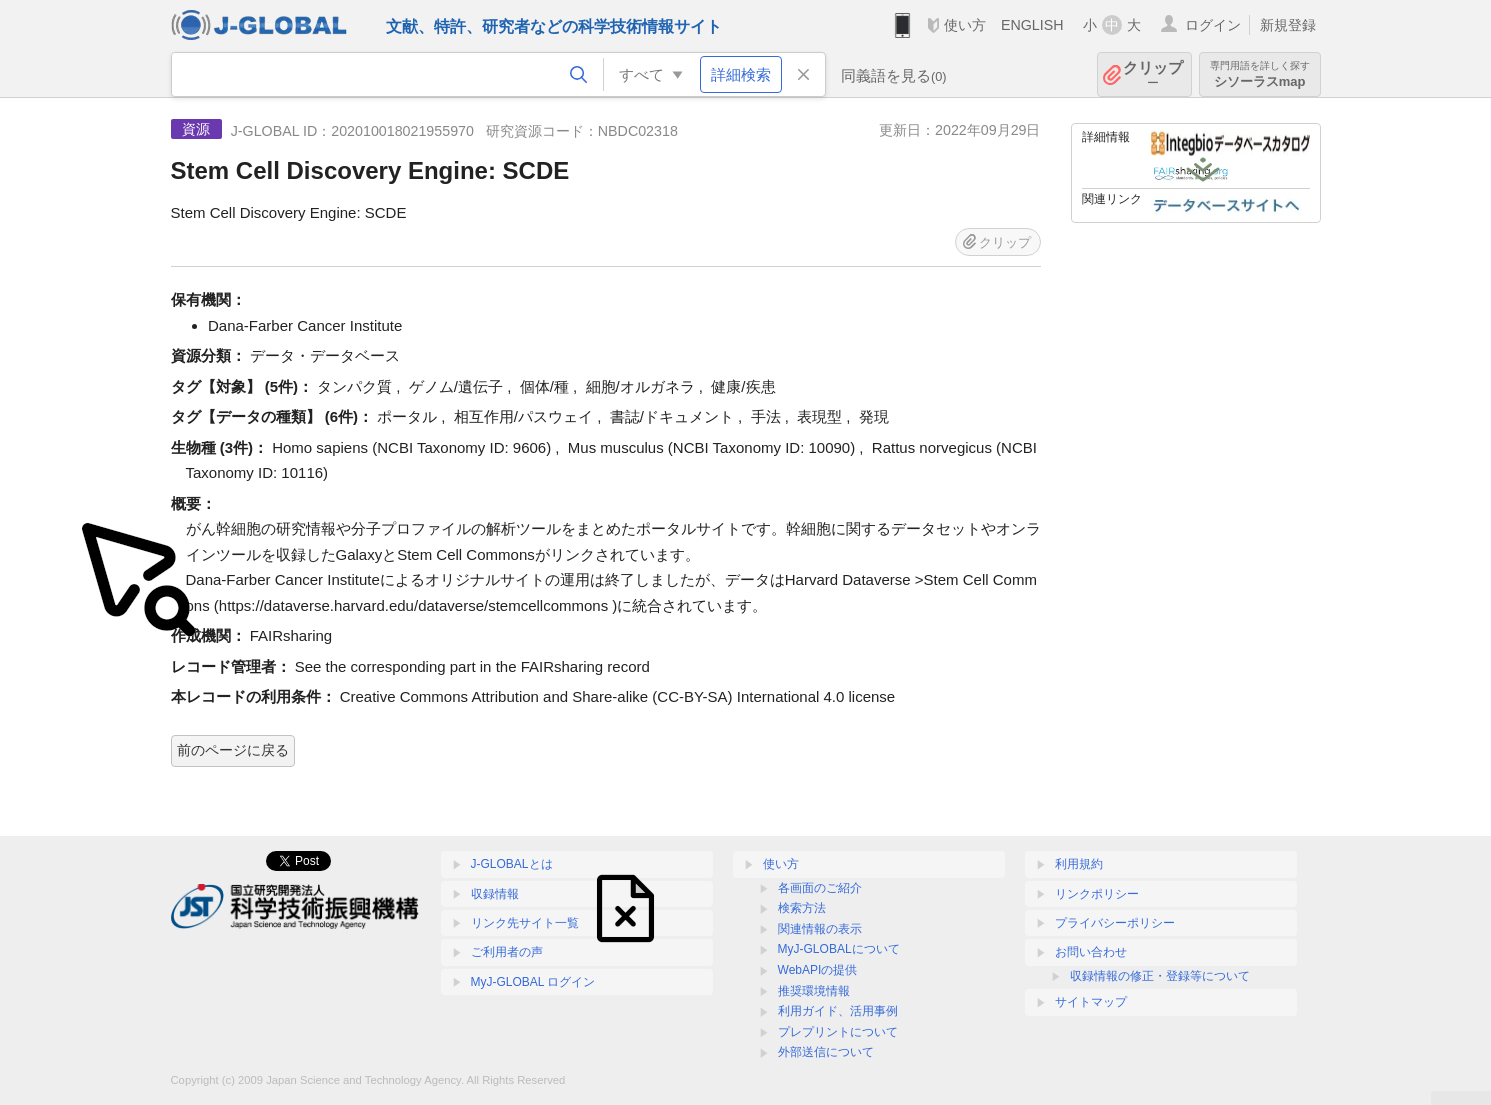  What do you see at coordinates (625, 908) in the screenshot?
I see `delete or remove a file` at bounding box center [625, 908].